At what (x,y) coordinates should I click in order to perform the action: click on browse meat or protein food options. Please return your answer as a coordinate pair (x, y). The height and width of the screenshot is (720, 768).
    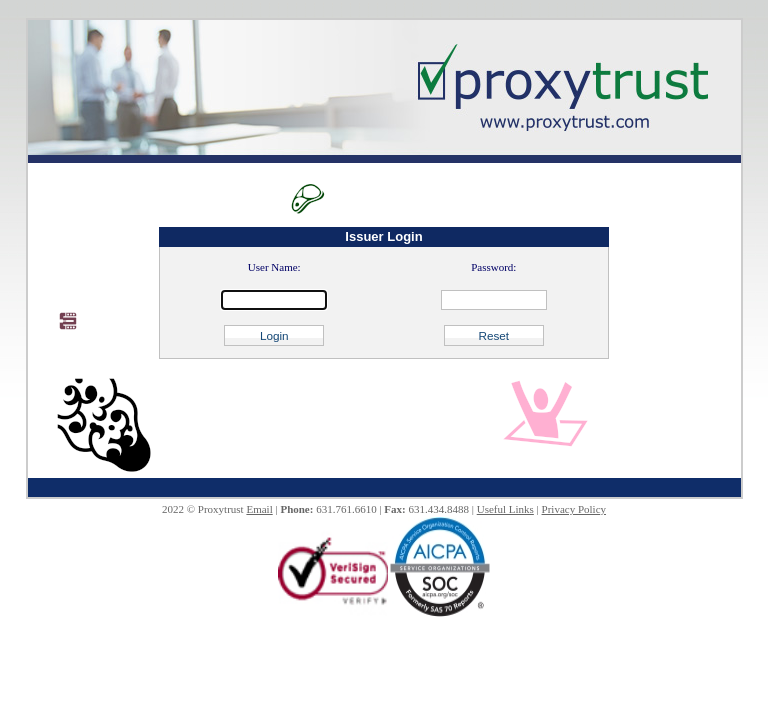
    Looking at the image, I should click on (308, 199).